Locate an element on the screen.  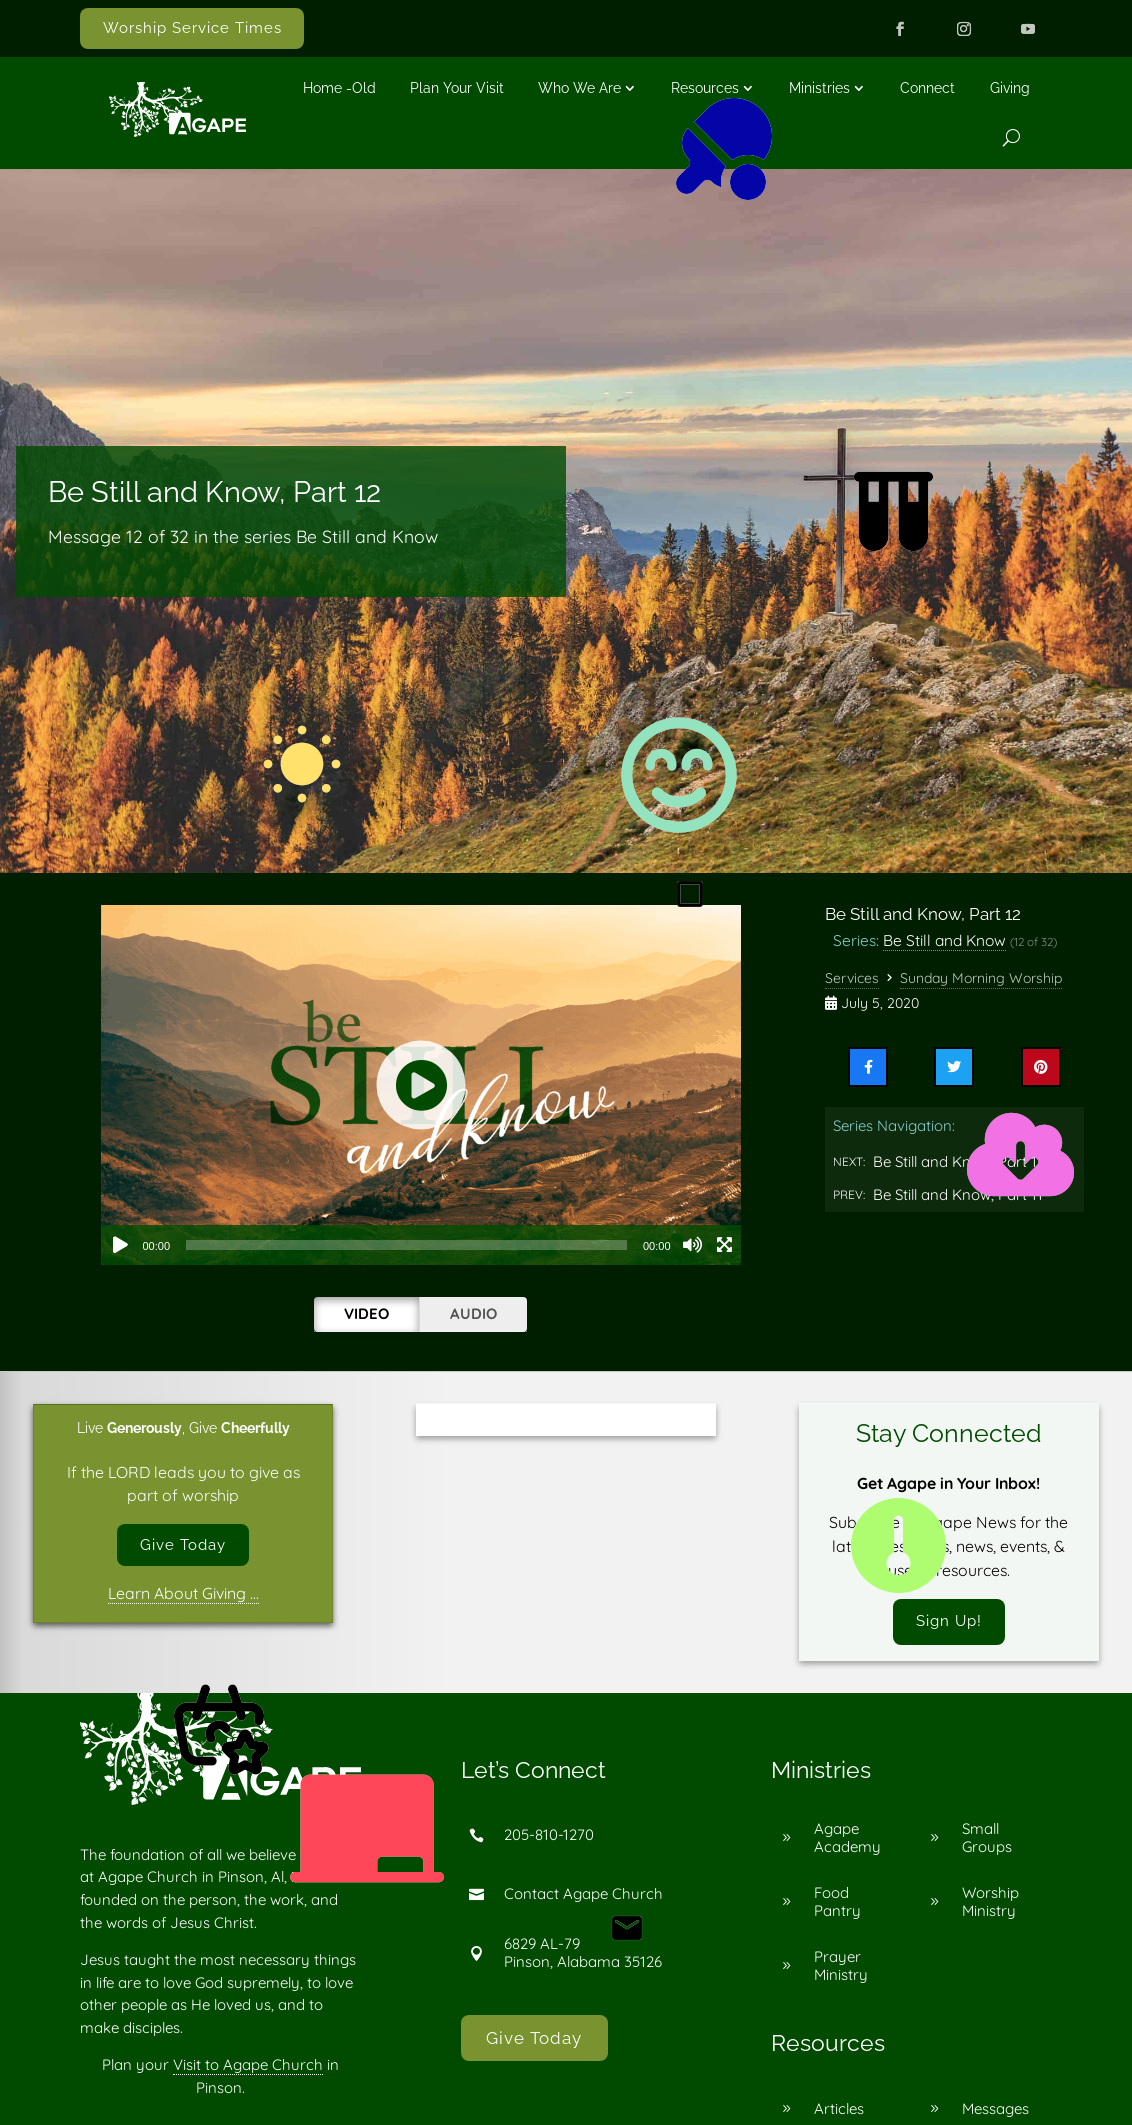
stop media playback is located at coordinates (690, 894).